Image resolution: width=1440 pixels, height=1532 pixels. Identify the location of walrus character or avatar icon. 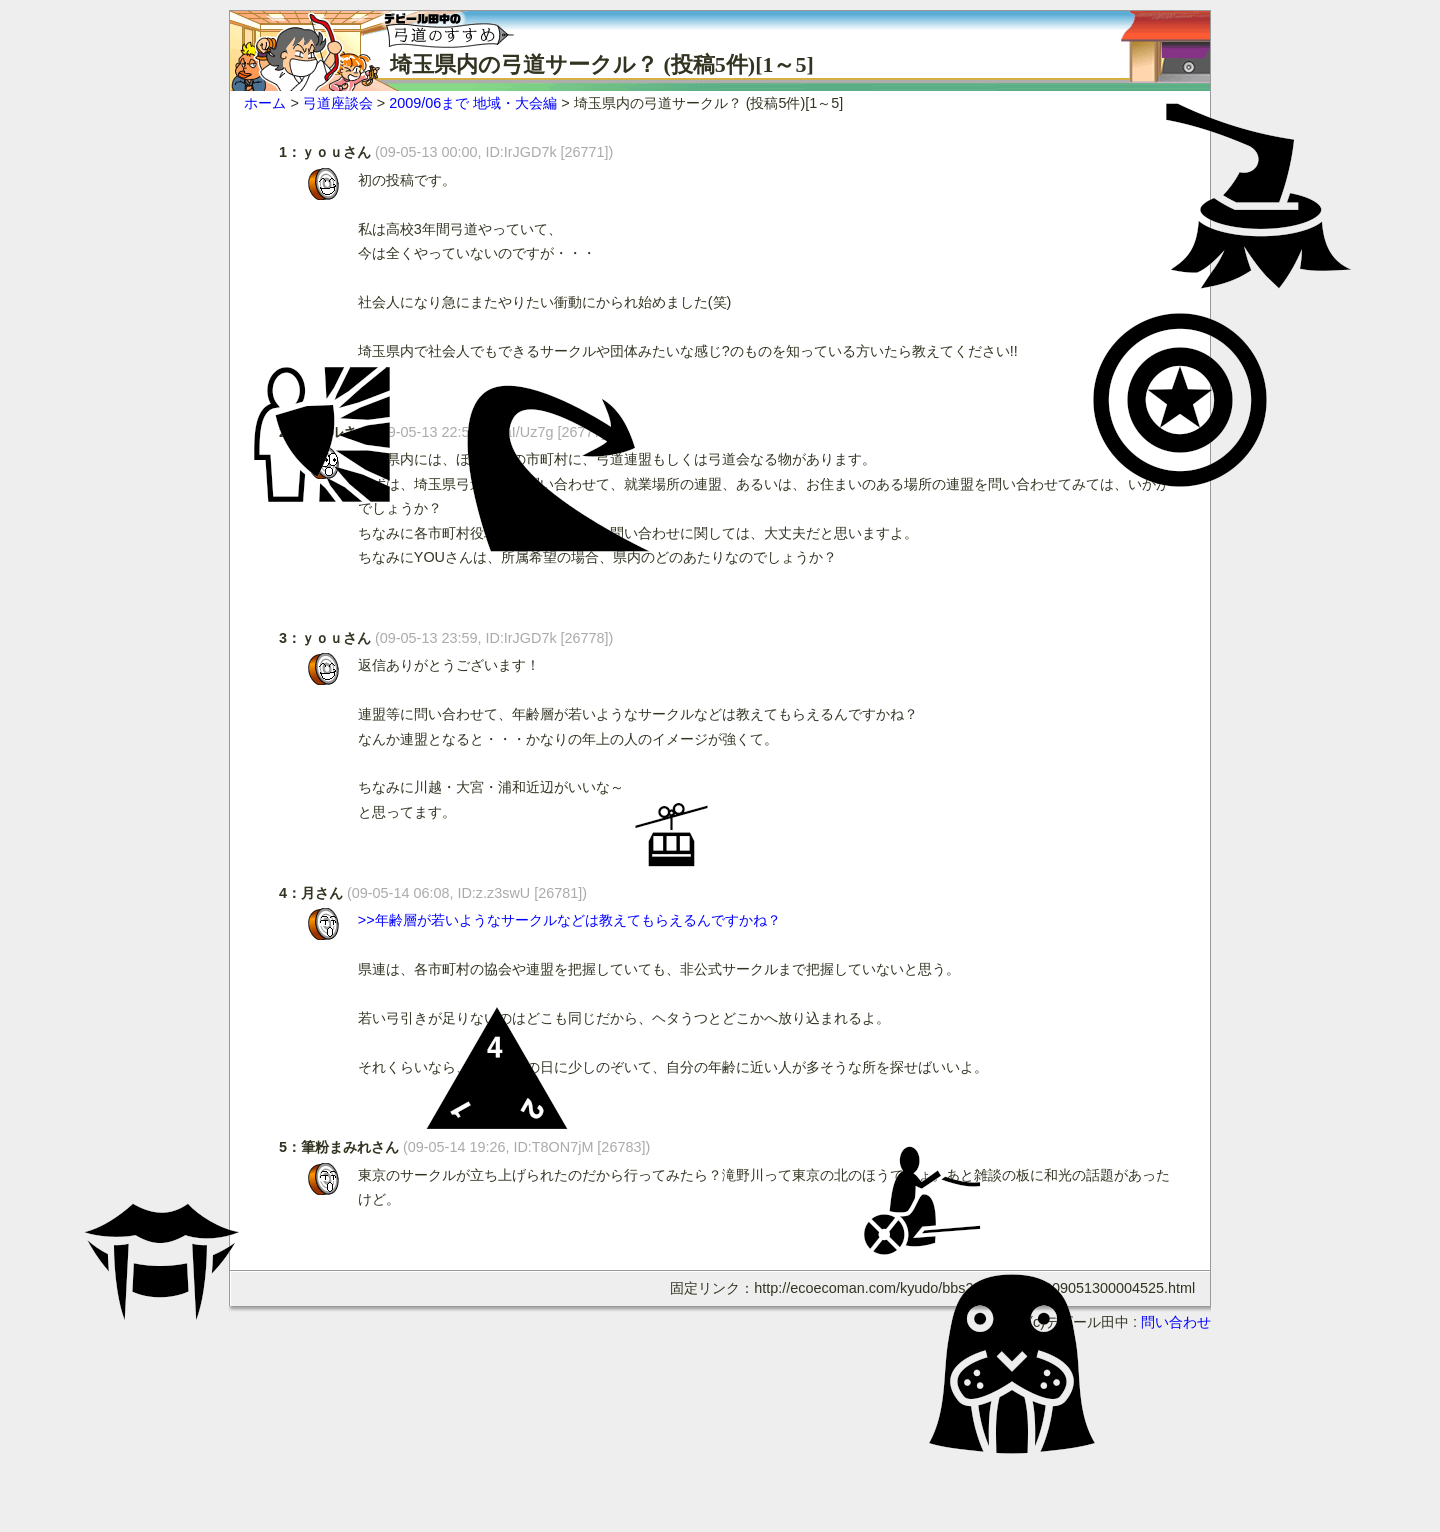
(1012, 1364).